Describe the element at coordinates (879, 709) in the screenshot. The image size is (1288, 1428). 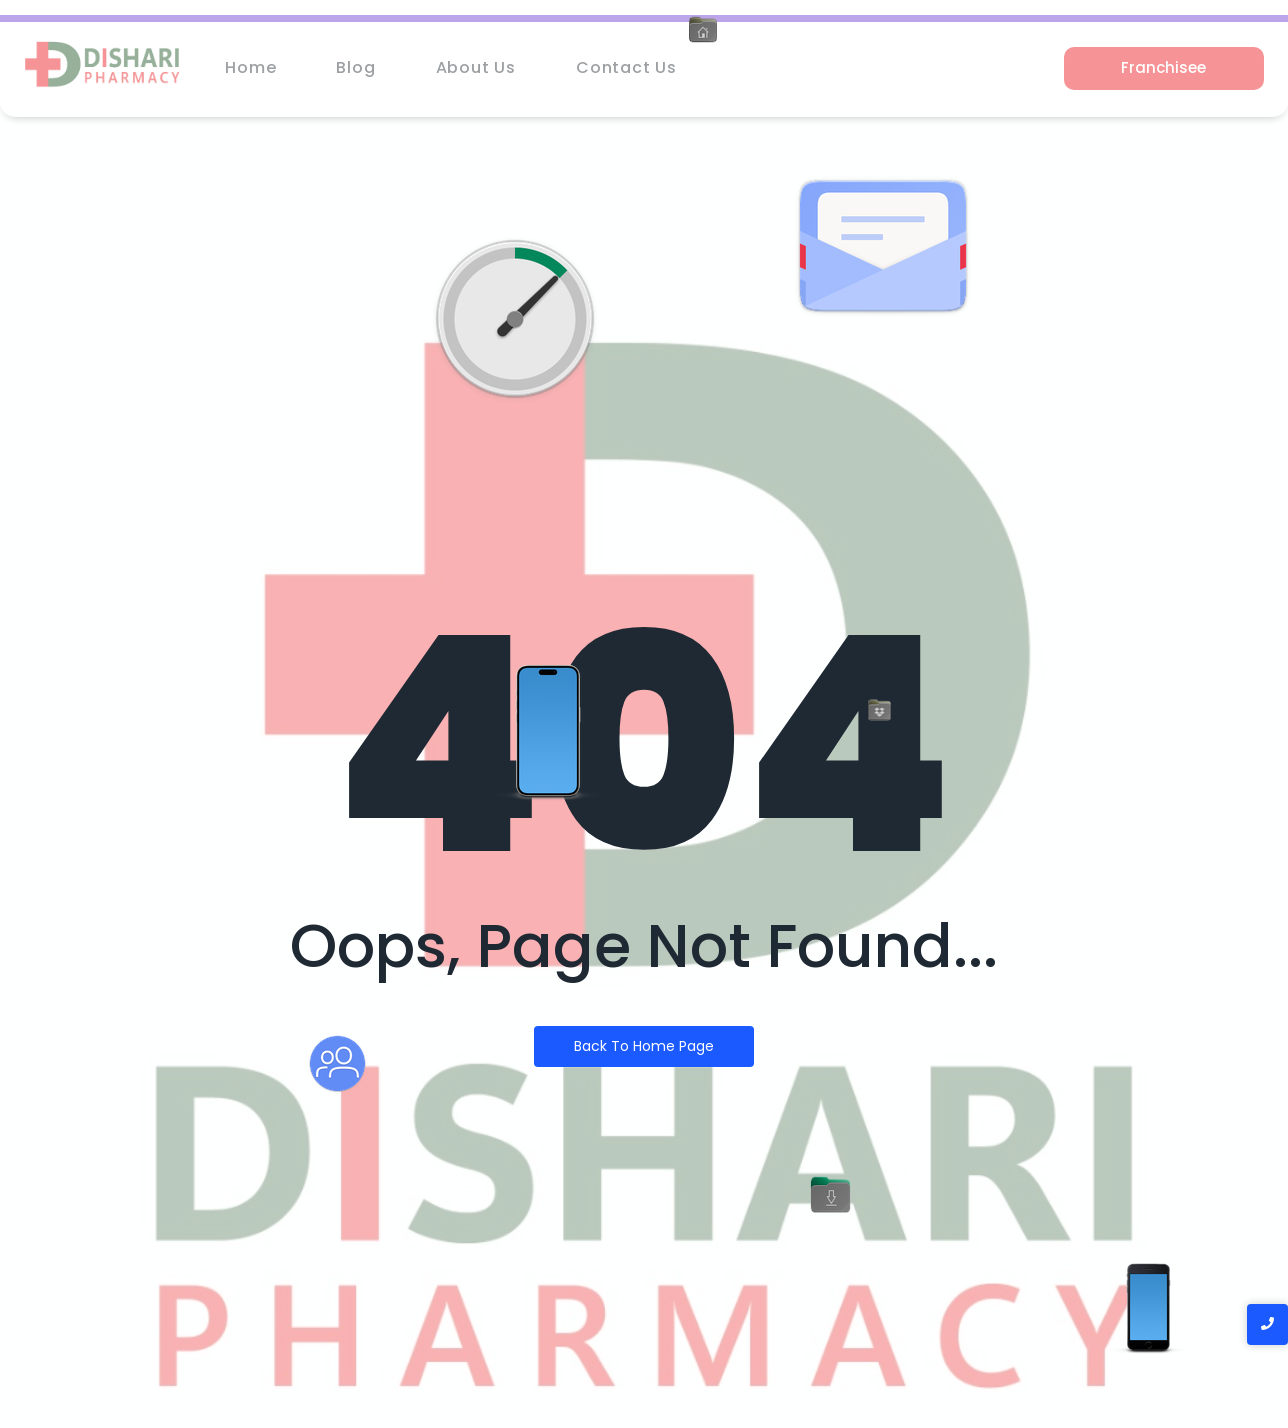
I see `open your dropbox synced folder` at that location.